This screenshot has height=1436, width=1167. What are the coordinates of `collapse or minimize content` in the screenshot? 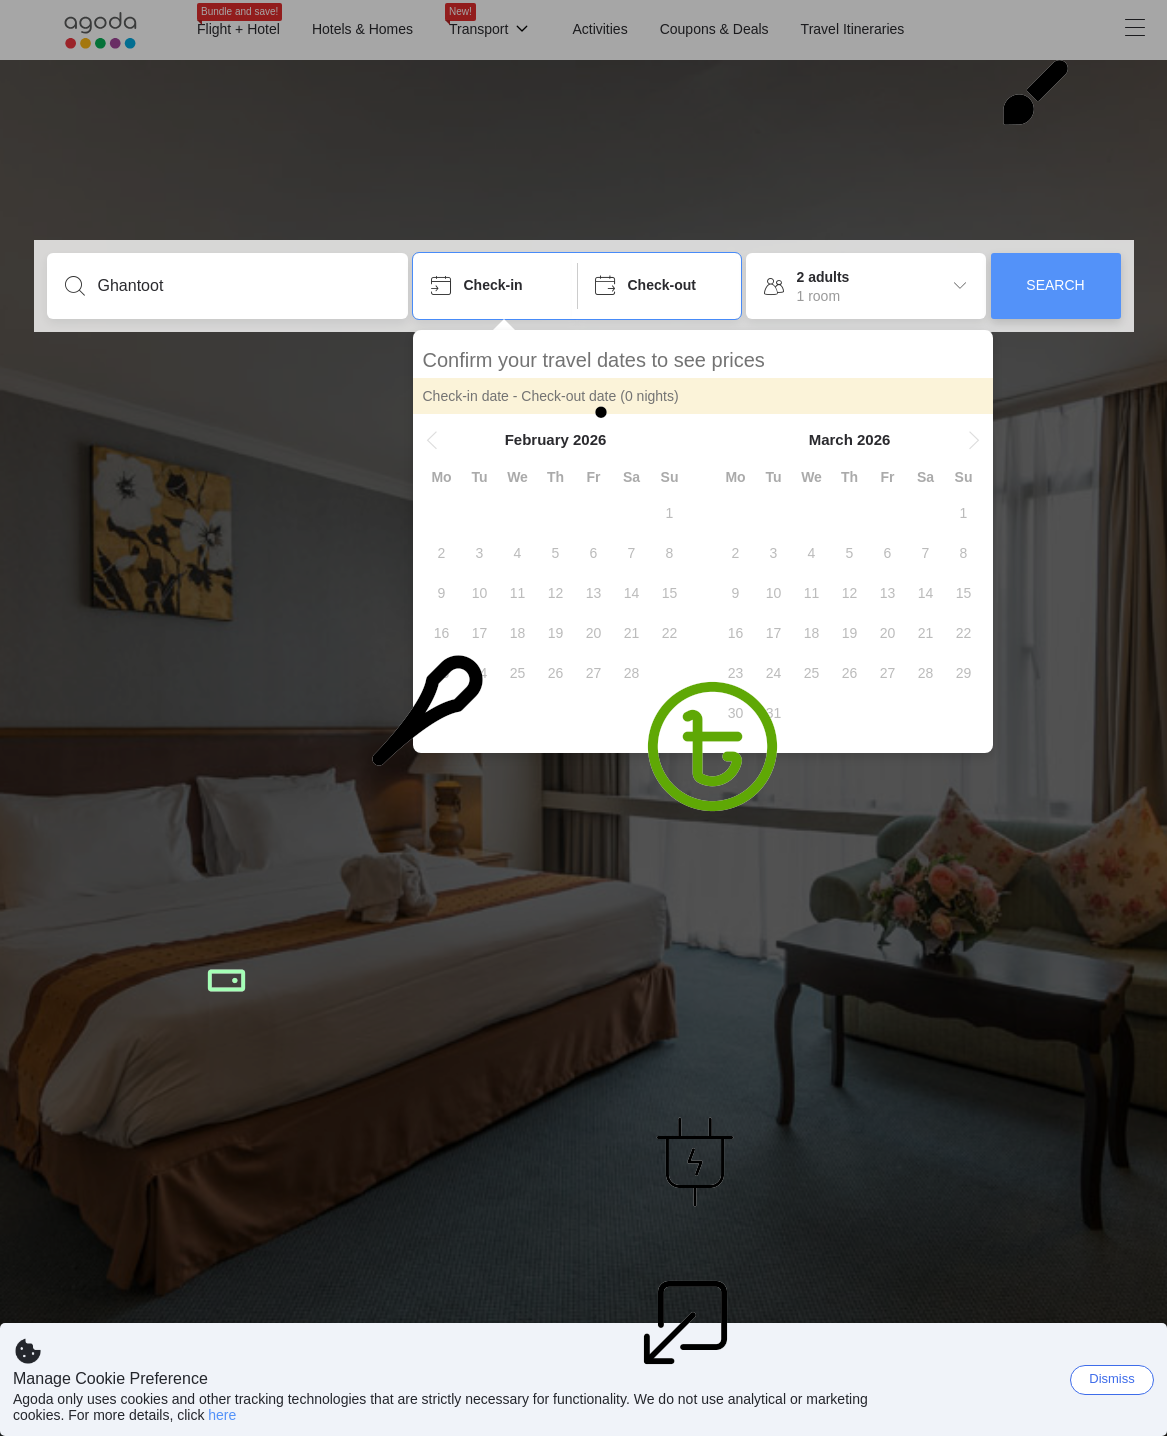 It's located at (685, 1322).